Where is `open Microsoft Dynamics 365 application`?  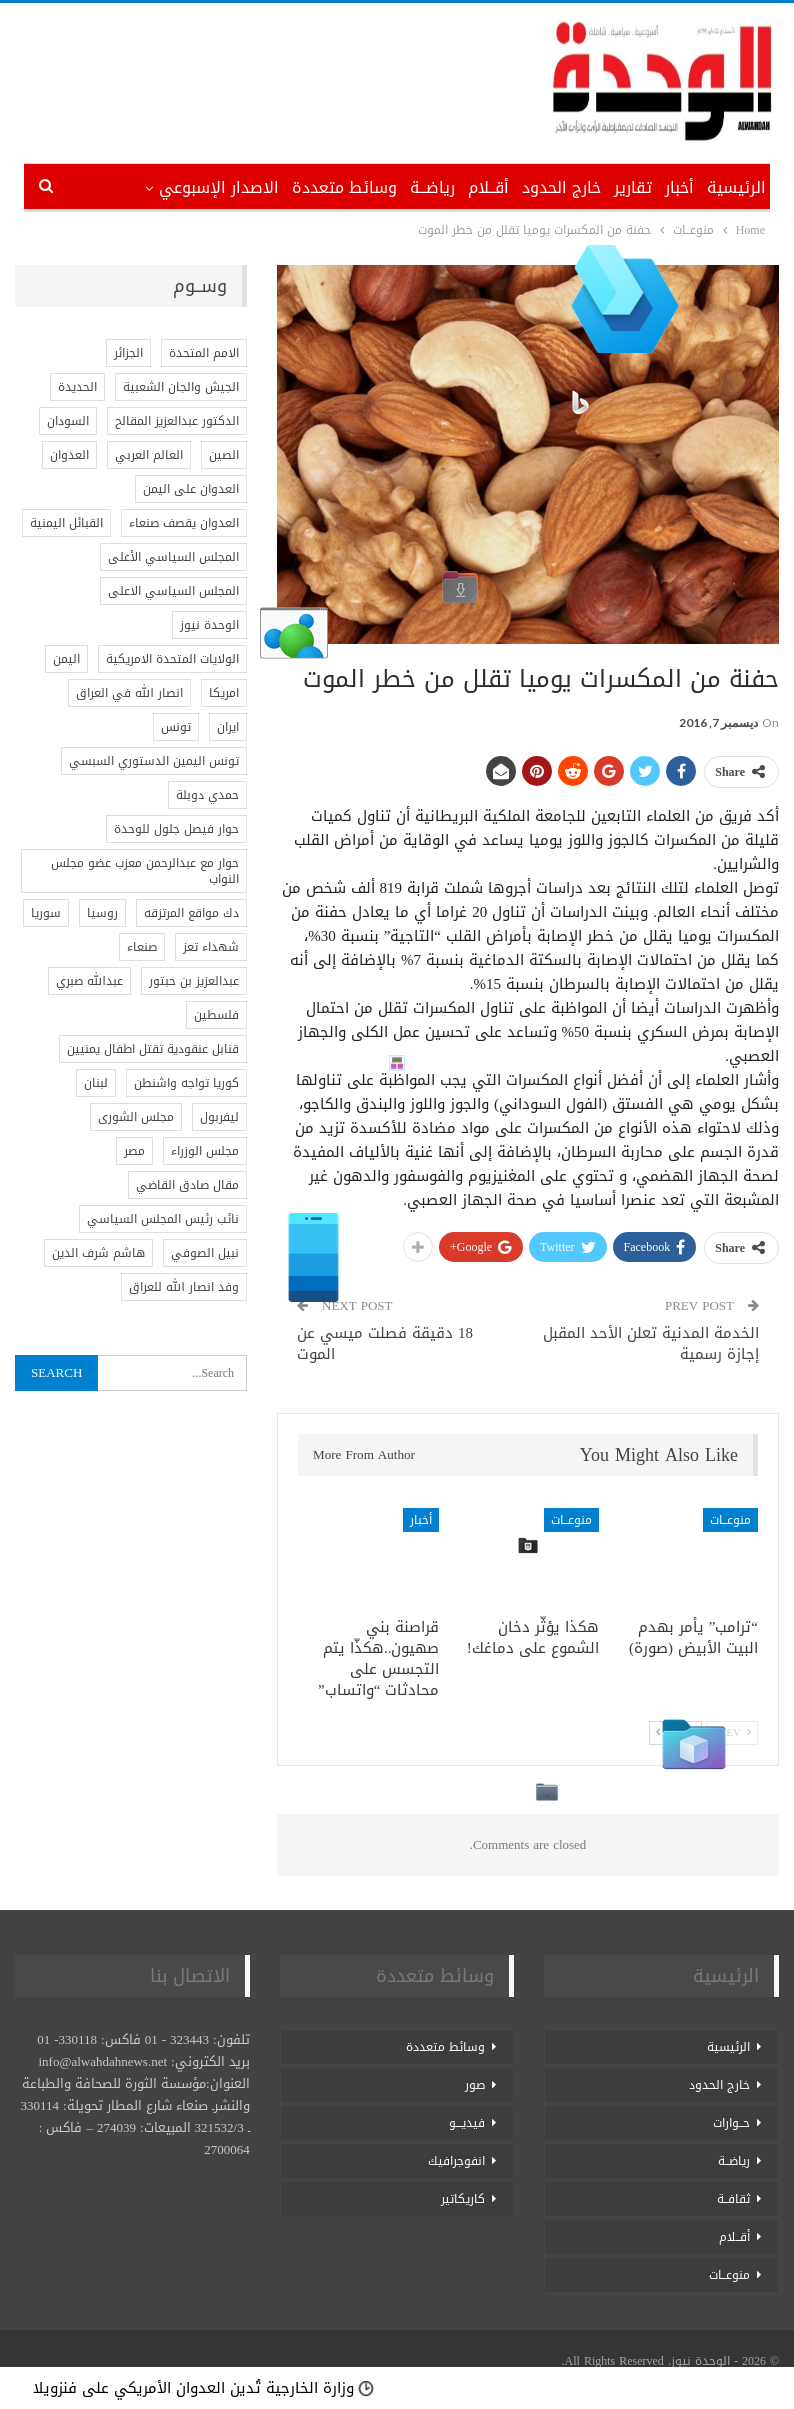
open Microsoft Dynamics 365 application is located at coordinates (625, 299).